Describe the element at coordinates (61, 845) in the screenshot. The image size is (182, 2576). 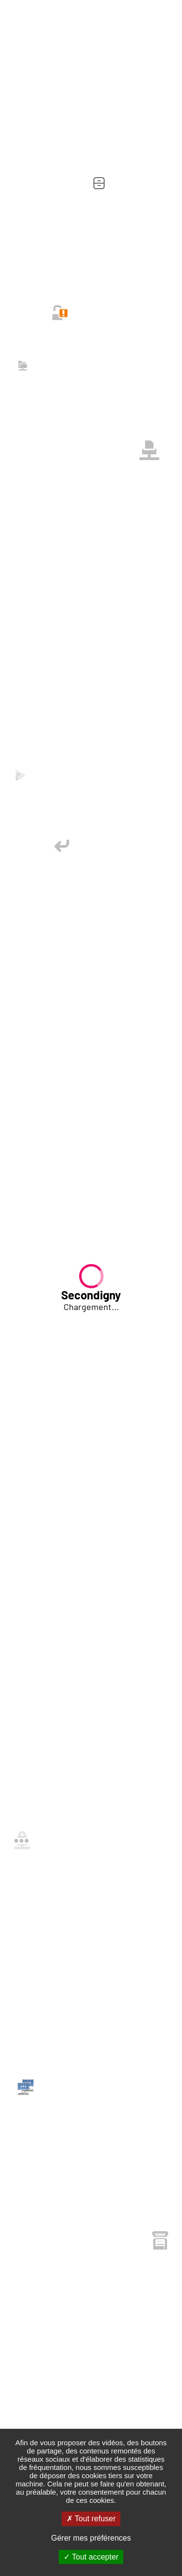
I see `indicates a message has been replied to` at that location.